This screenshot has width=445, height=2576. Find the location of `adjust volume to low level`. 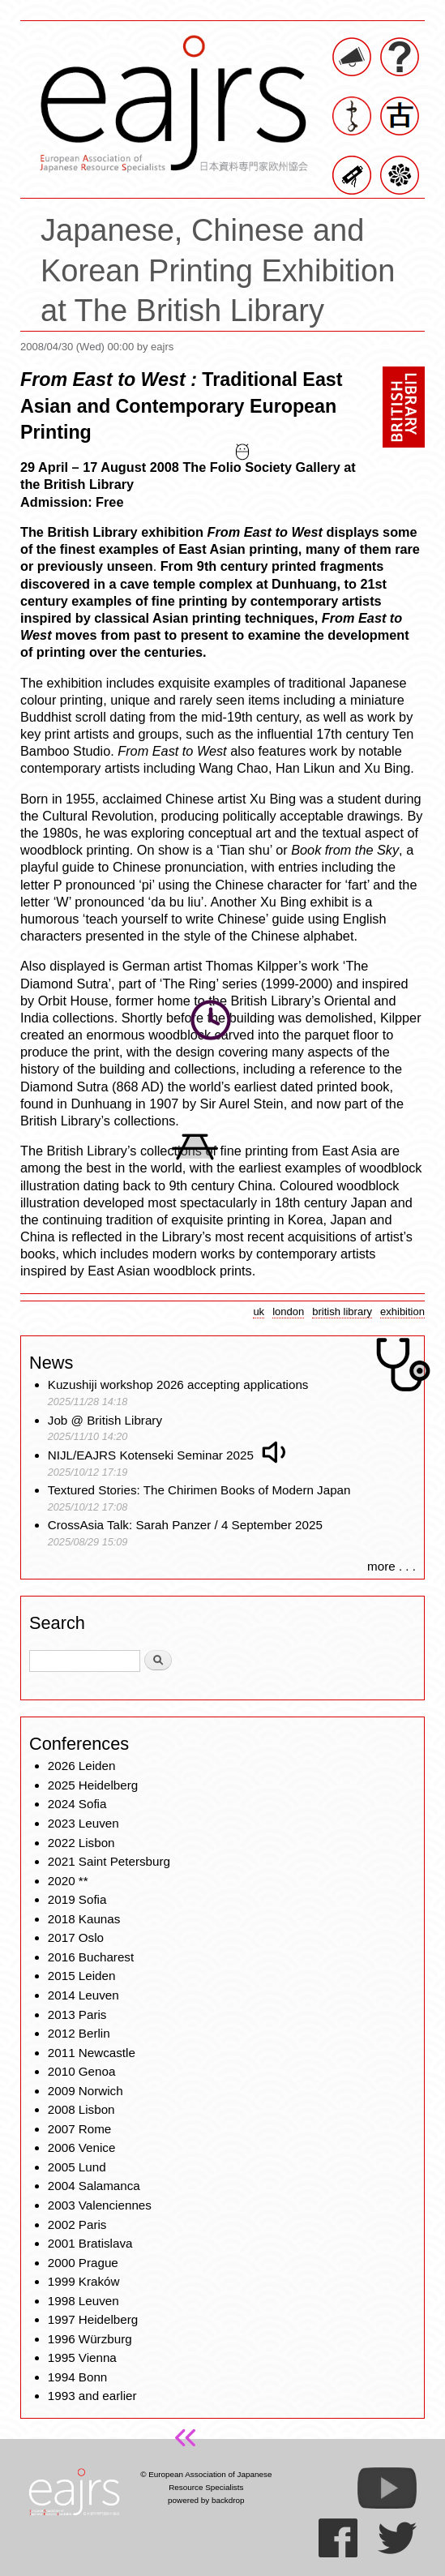

adjust volume to low level is located at coordinates (277, 1452).